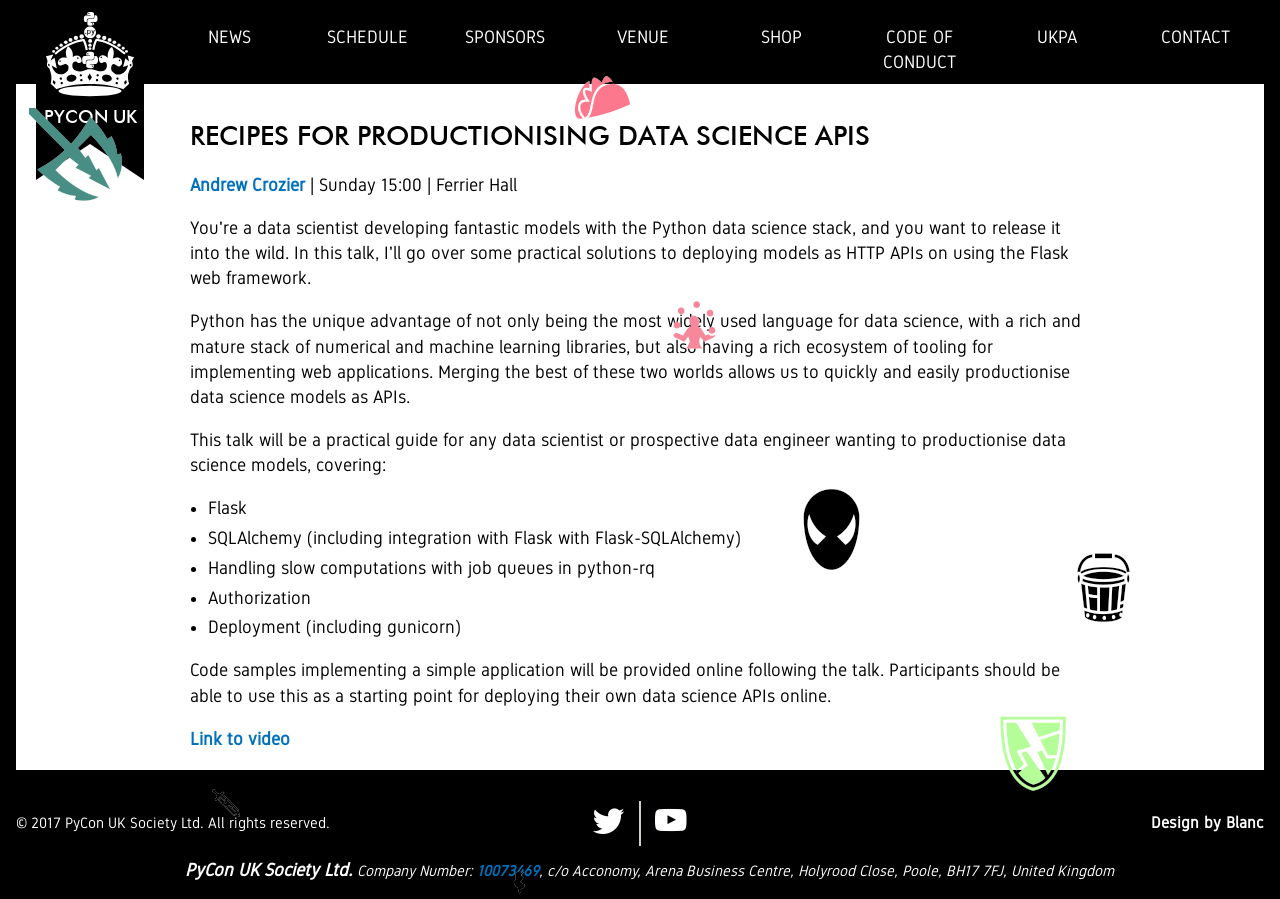 This screenshot has width=1280, height=899. Describe the element at coordinates (1103, 585) in the screenshot. I see `empty inventory slot for container items` at that location.